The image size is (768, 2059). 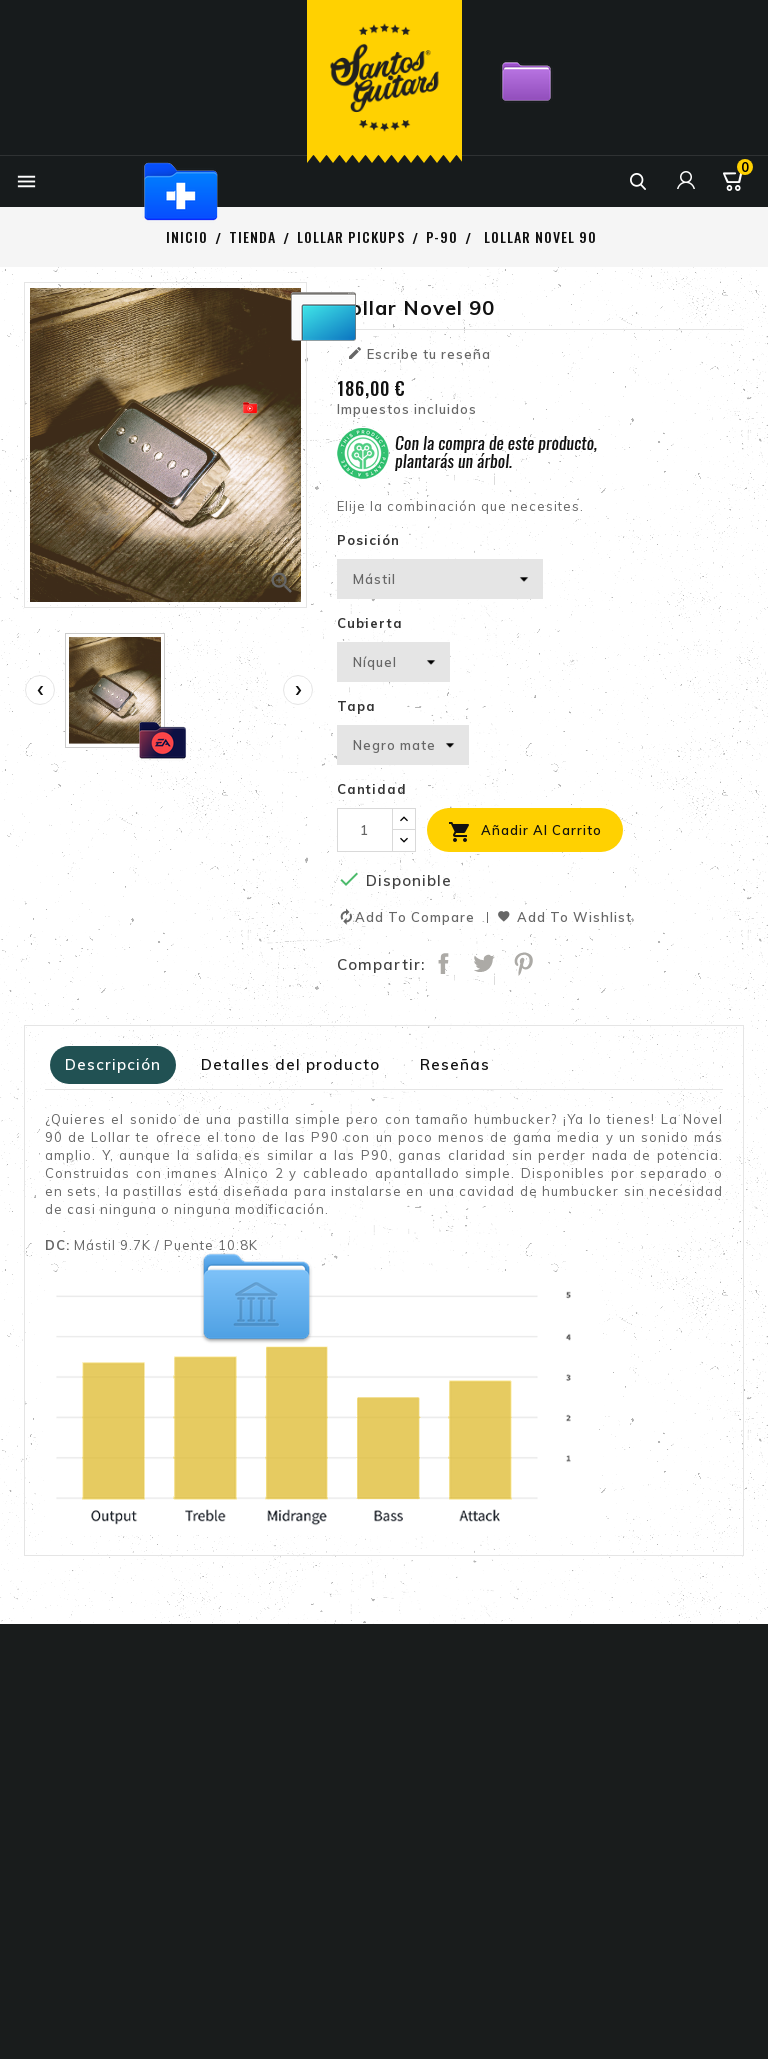 What do you see at coordinates (162, 741) in the screenshot?
I see `folder for EA (Electronic Arts) games or applications` at bounding box center [162, 741].